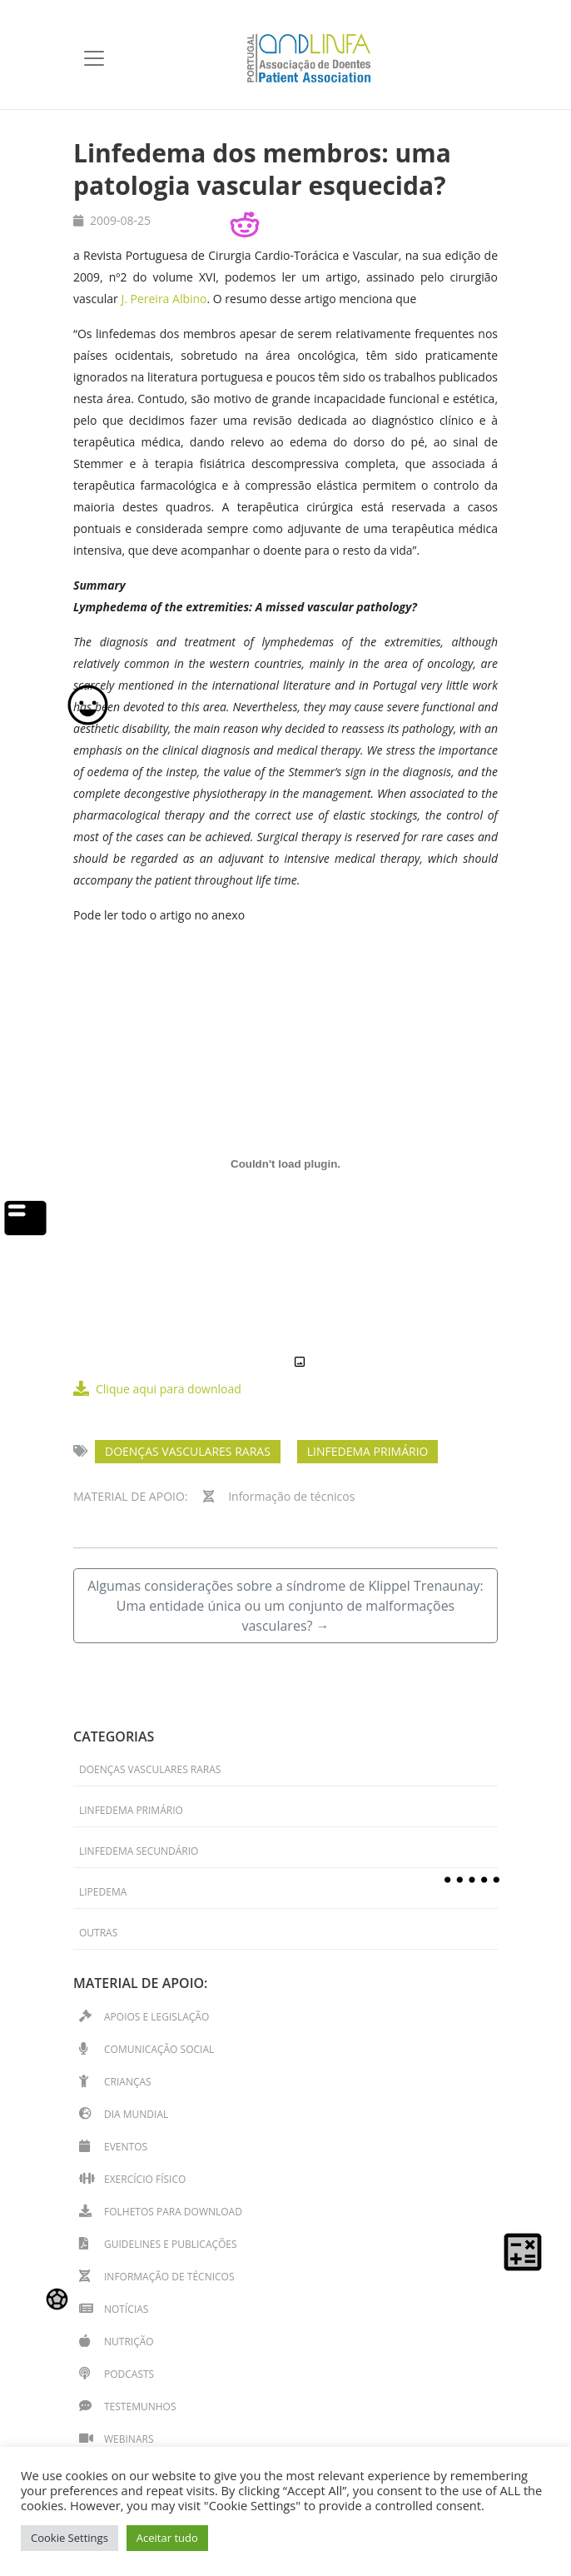  Describe the element at coordinates (87, 705) in the screenshot. I see `rate your experience positively` at that location.